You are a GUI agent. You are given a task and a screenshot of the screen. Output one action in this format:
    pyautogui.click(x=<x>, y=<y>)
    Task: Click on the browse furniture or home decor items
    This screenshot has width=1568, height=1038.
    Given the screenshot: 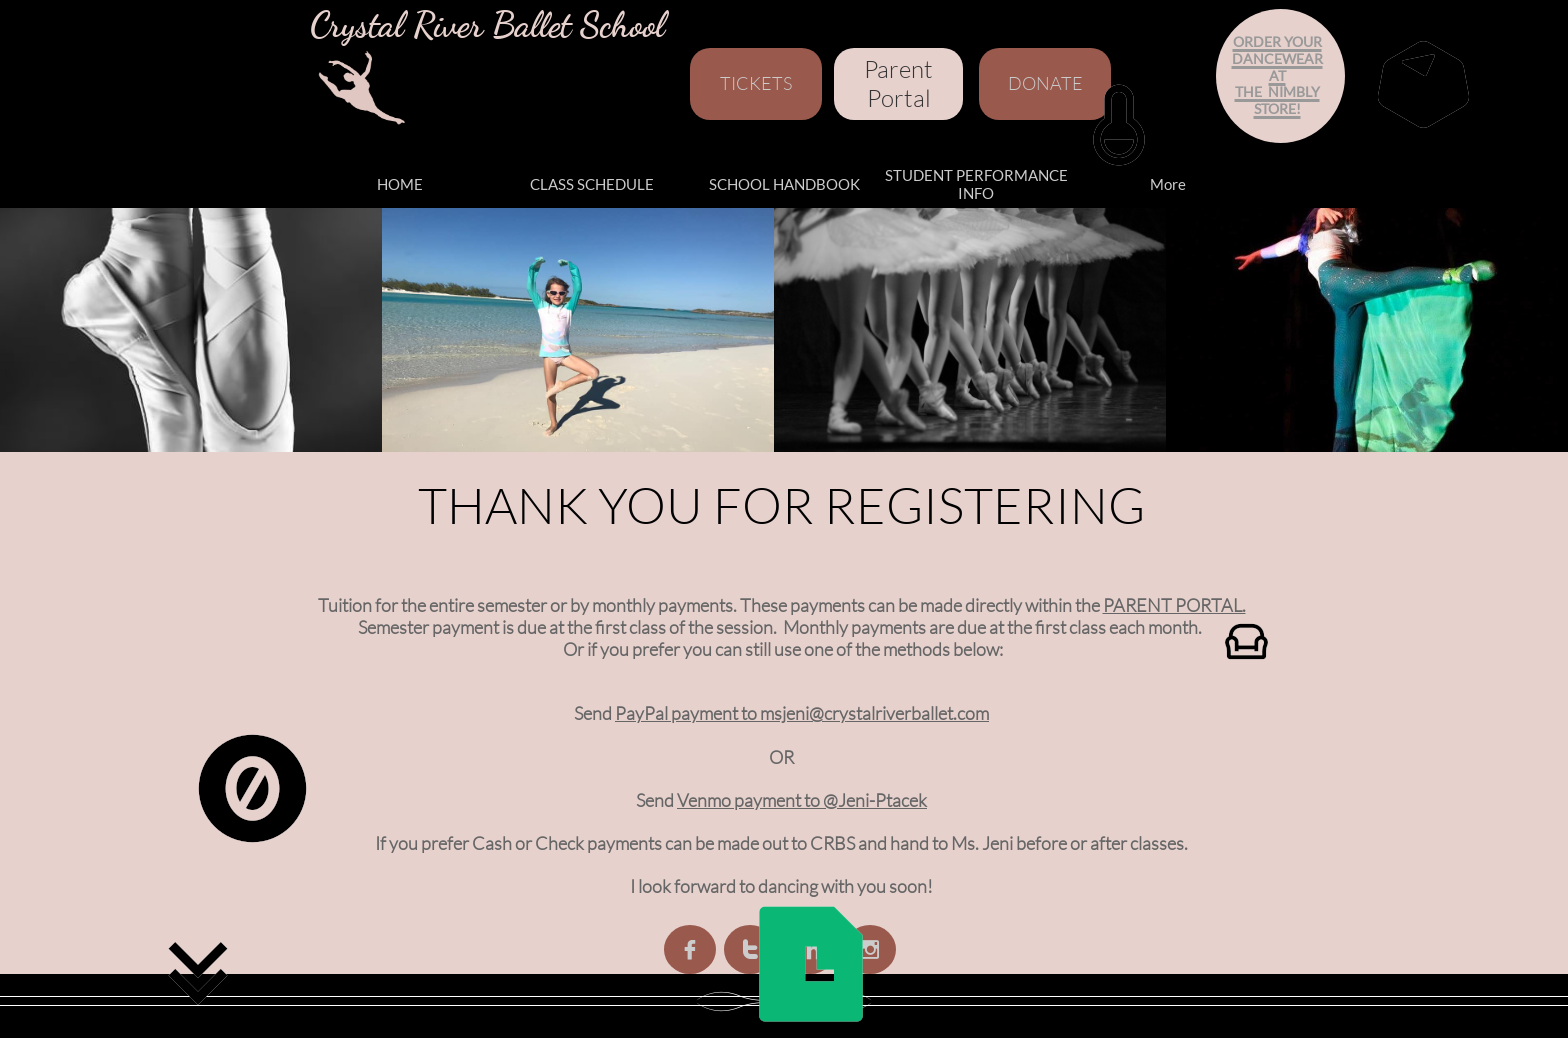 What is the action you would take?
    pyautogui.click(x=1246, y=641)
    